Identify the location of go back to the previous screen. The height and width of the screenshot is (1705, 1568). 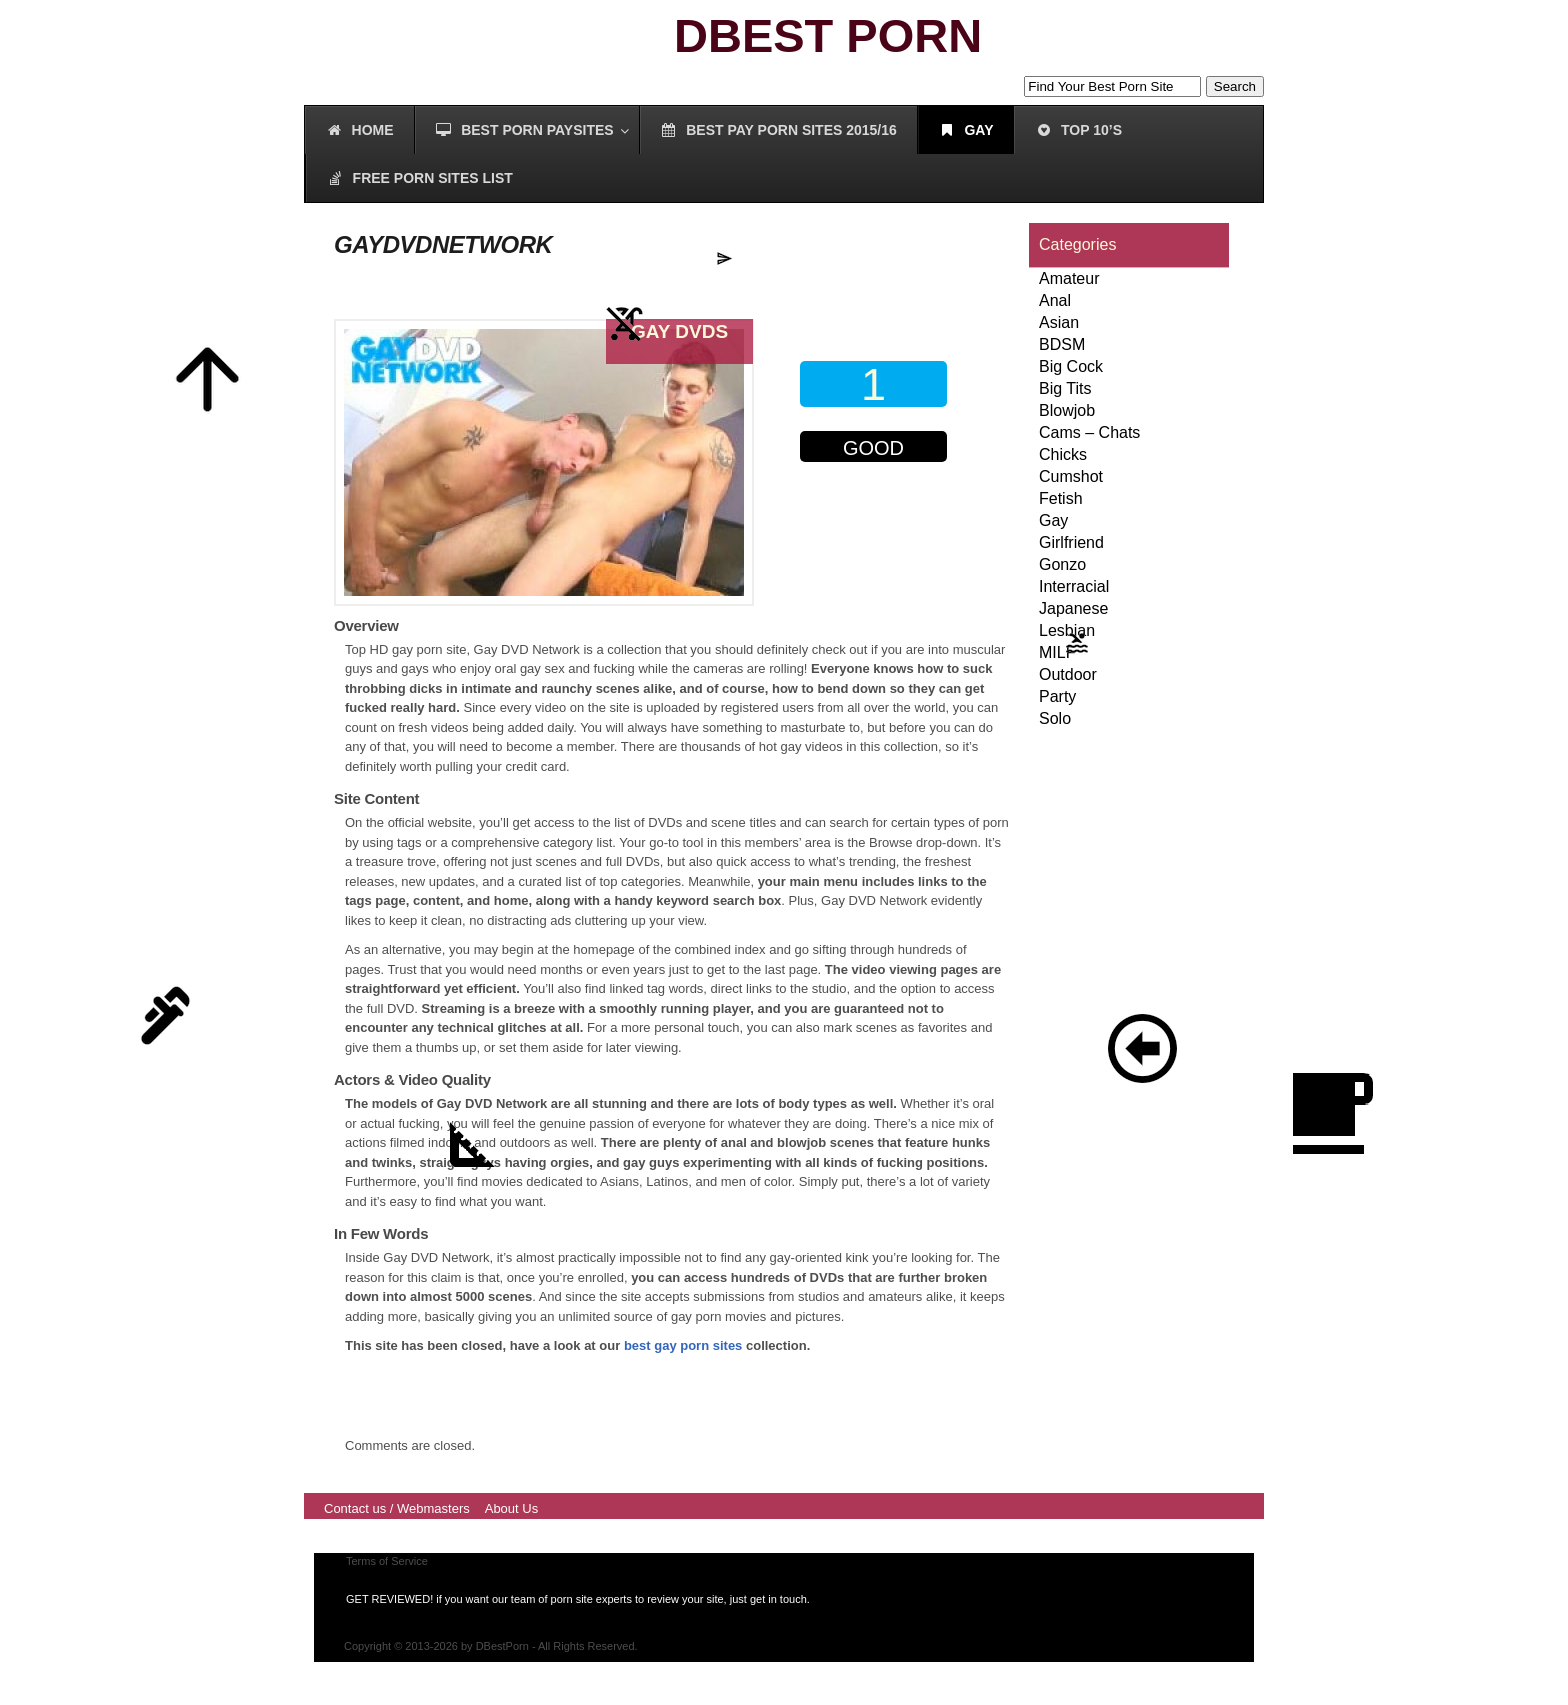
(1142, 1048).